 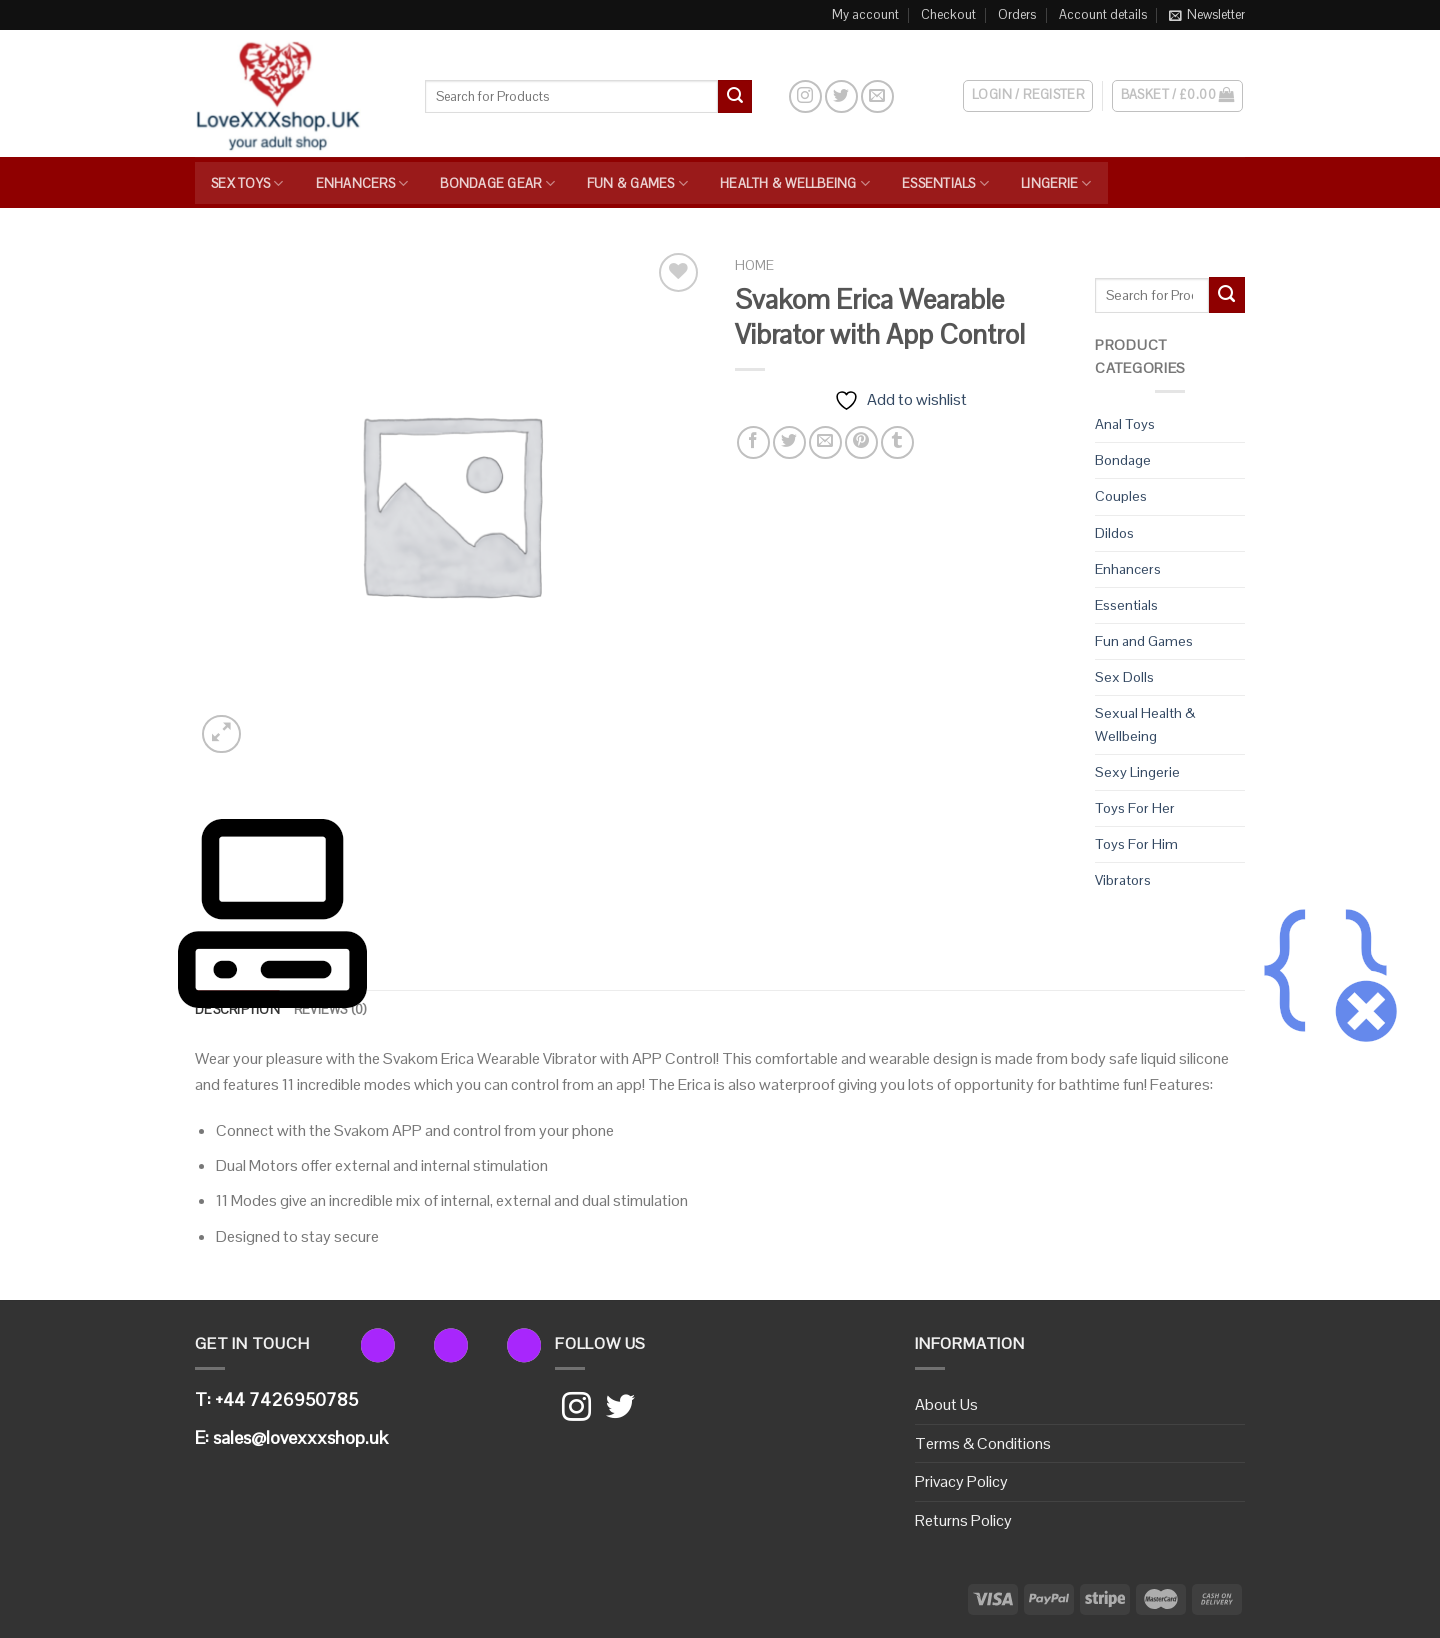 What do you see at coordinates (272, 913) in the screenshot?
I see `launch a github codespace` at bounding box center [272, 913].